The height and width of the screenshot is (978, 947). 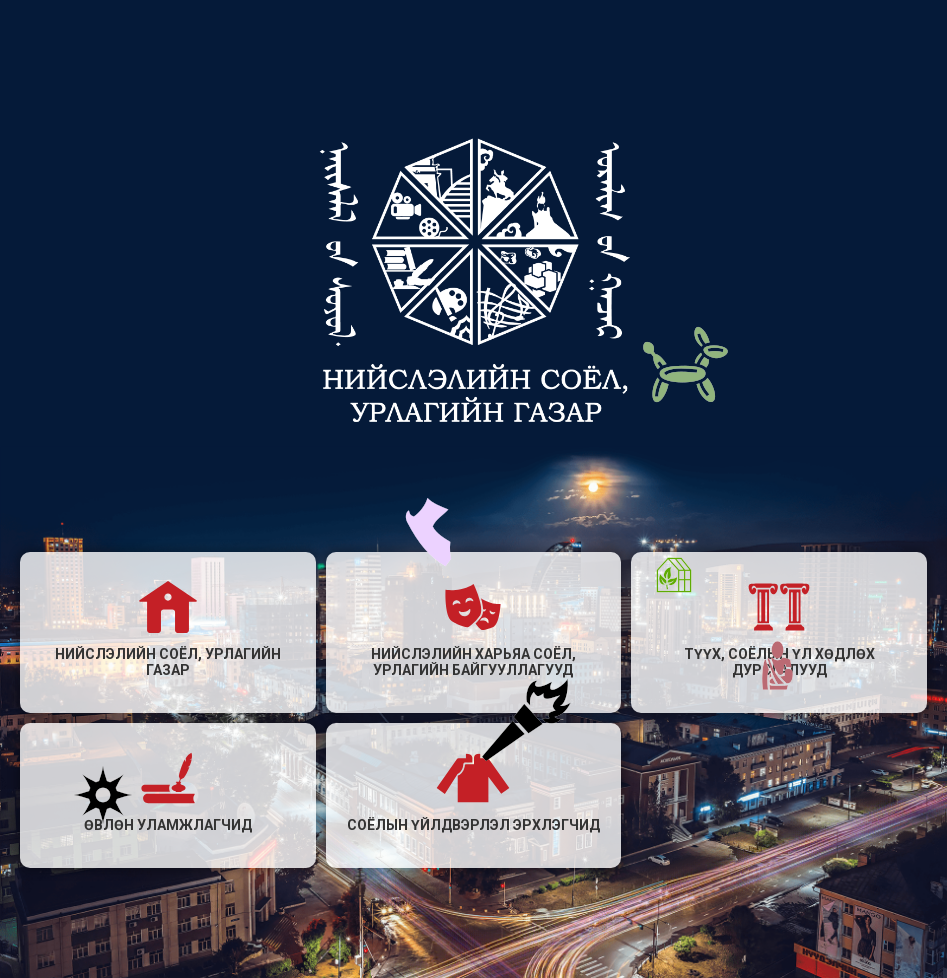 What do you see at coordinates (428, 531) in the screenshot?
I see `select Peru as your country or region` at bounding box center [428, 531].